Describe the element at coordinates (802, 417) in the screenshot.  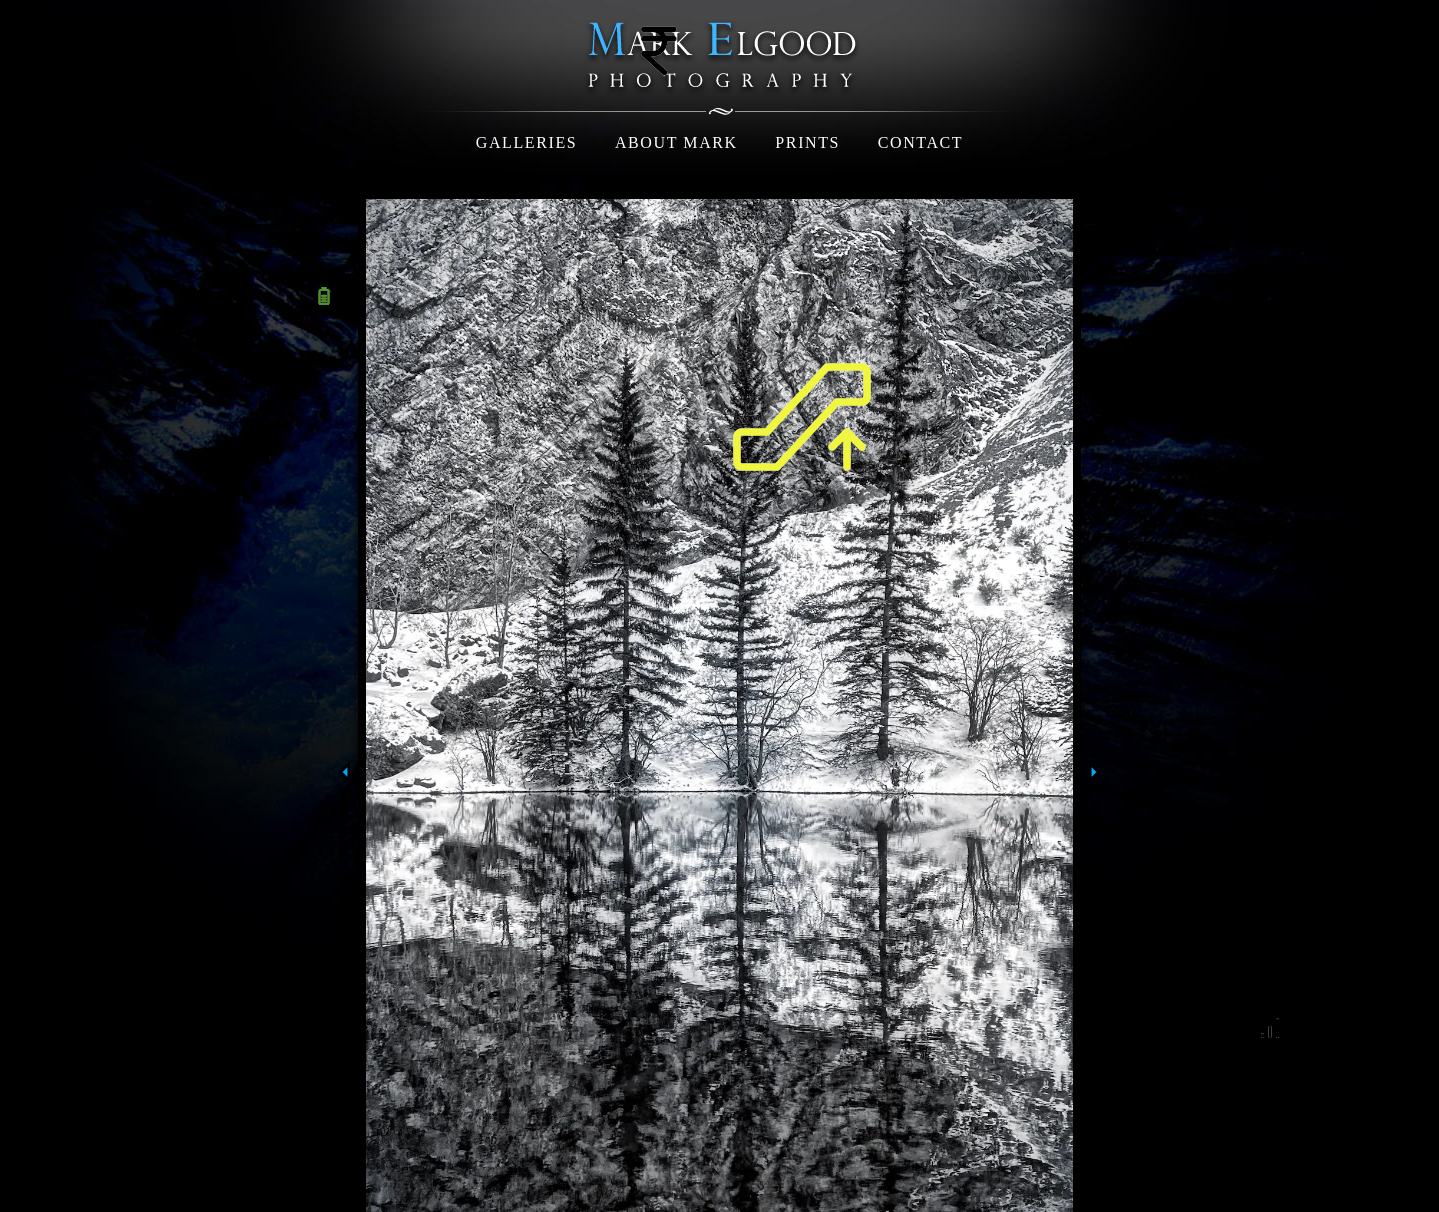
I see `indicates escalator going up` at that location.